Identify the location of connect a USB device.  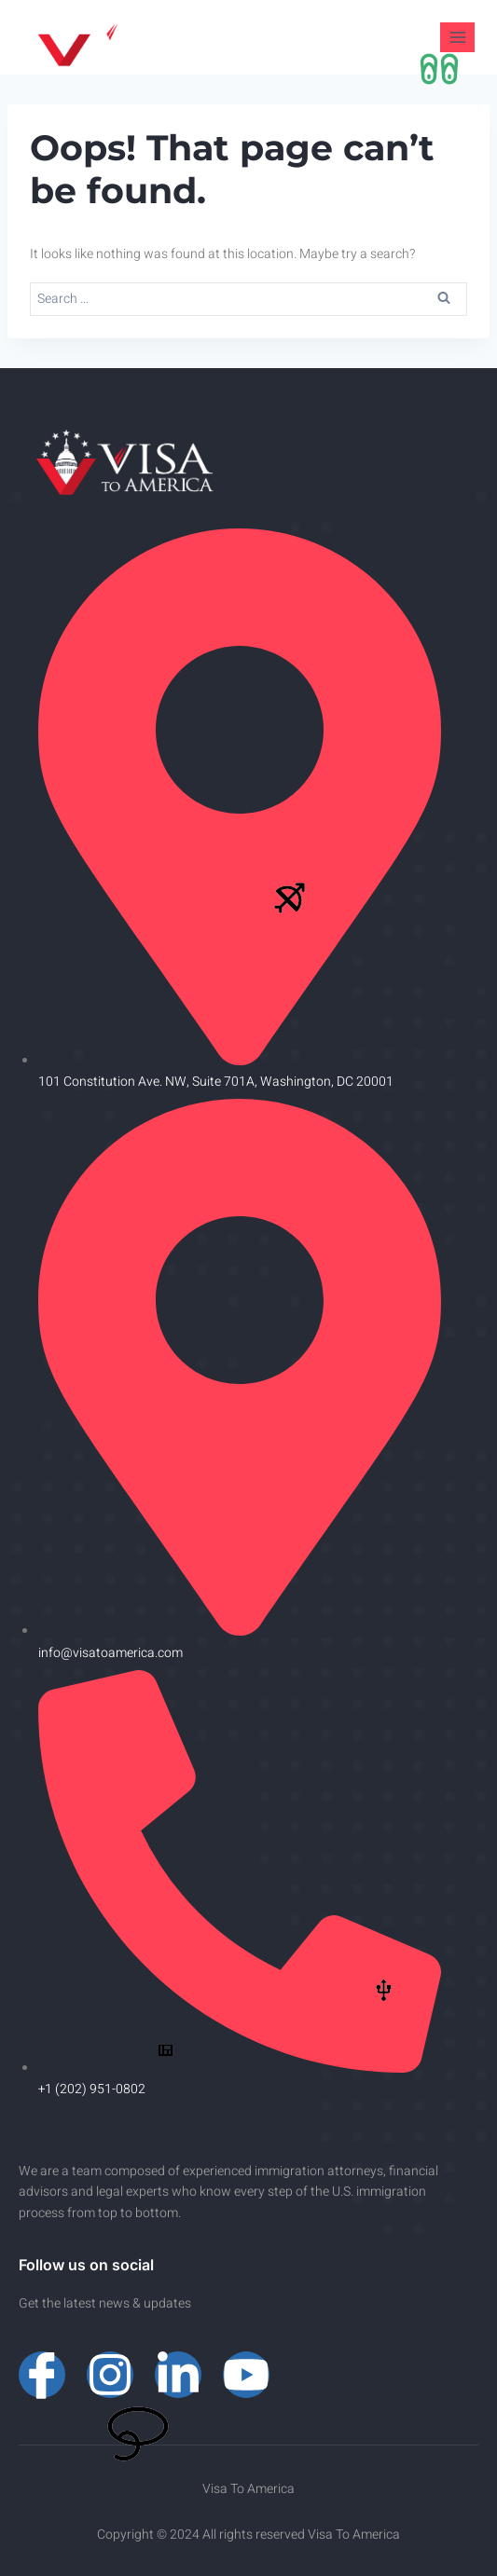
(383, 1990).